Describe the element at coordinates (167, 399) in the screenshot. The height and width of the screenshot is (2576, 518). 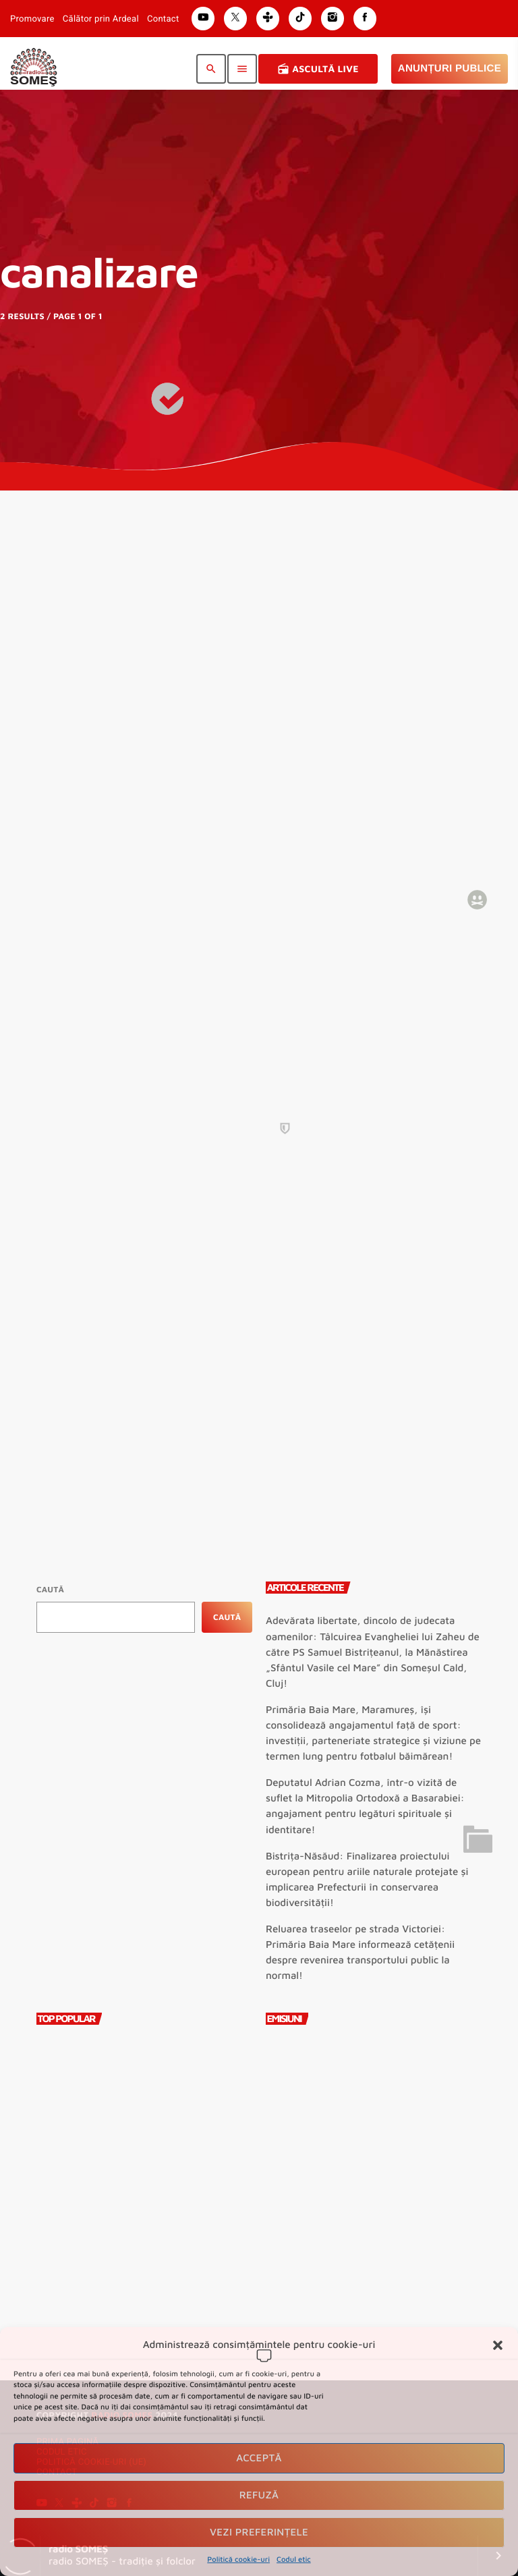
I see `indicates a default or selected item` at that location.